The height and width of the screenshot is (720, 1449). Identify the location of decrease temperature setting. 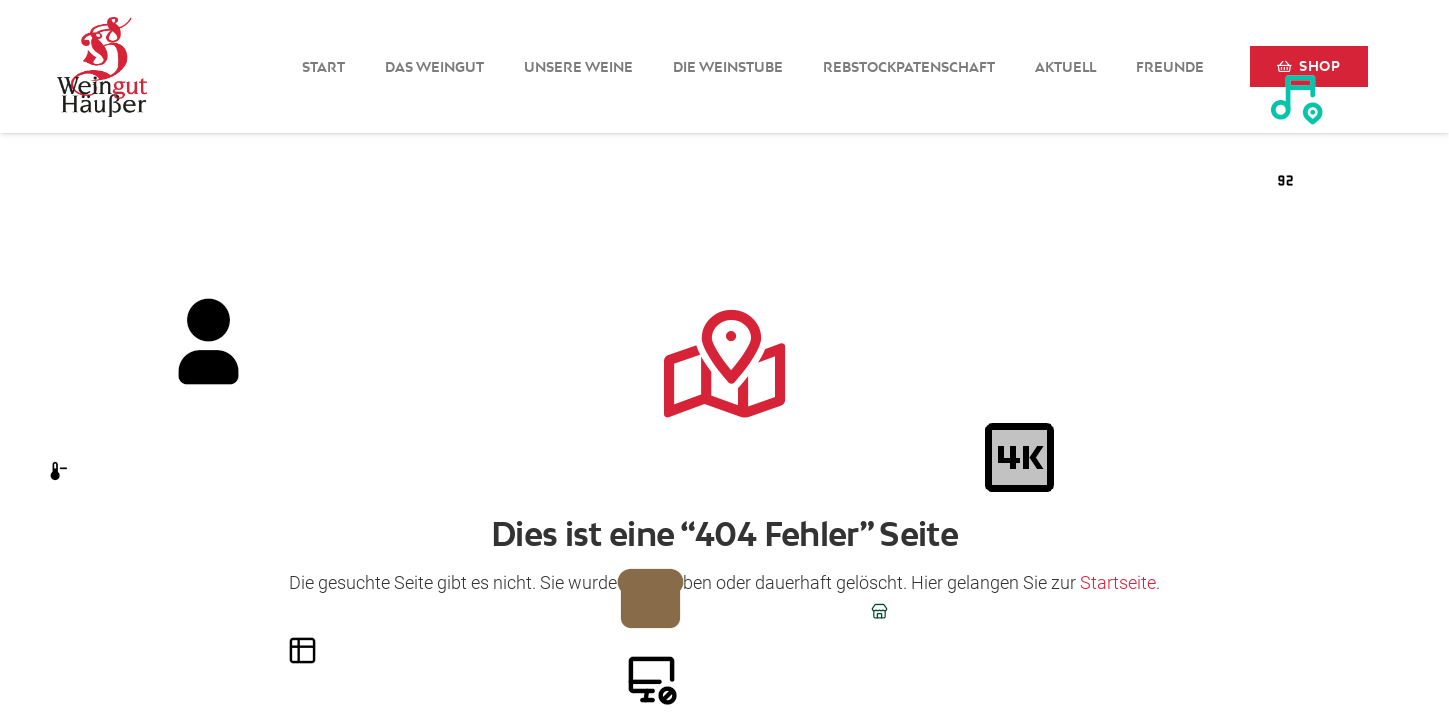
(57, 471).